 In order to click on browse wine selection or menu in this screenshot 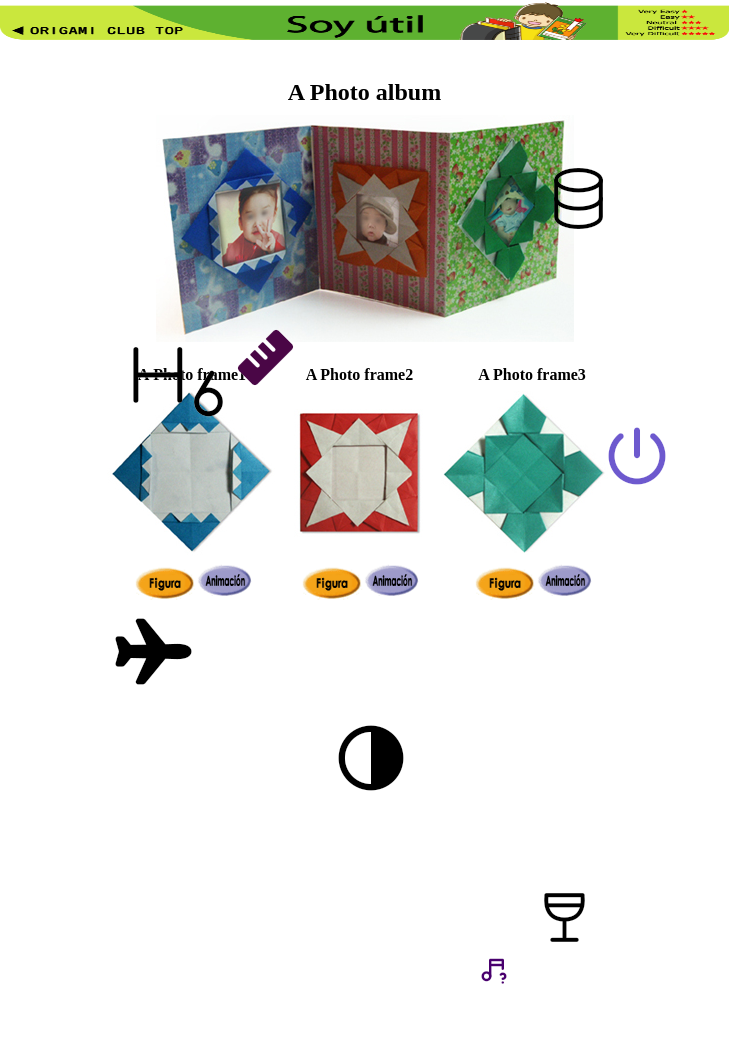, I will do `click(564, 917)`.